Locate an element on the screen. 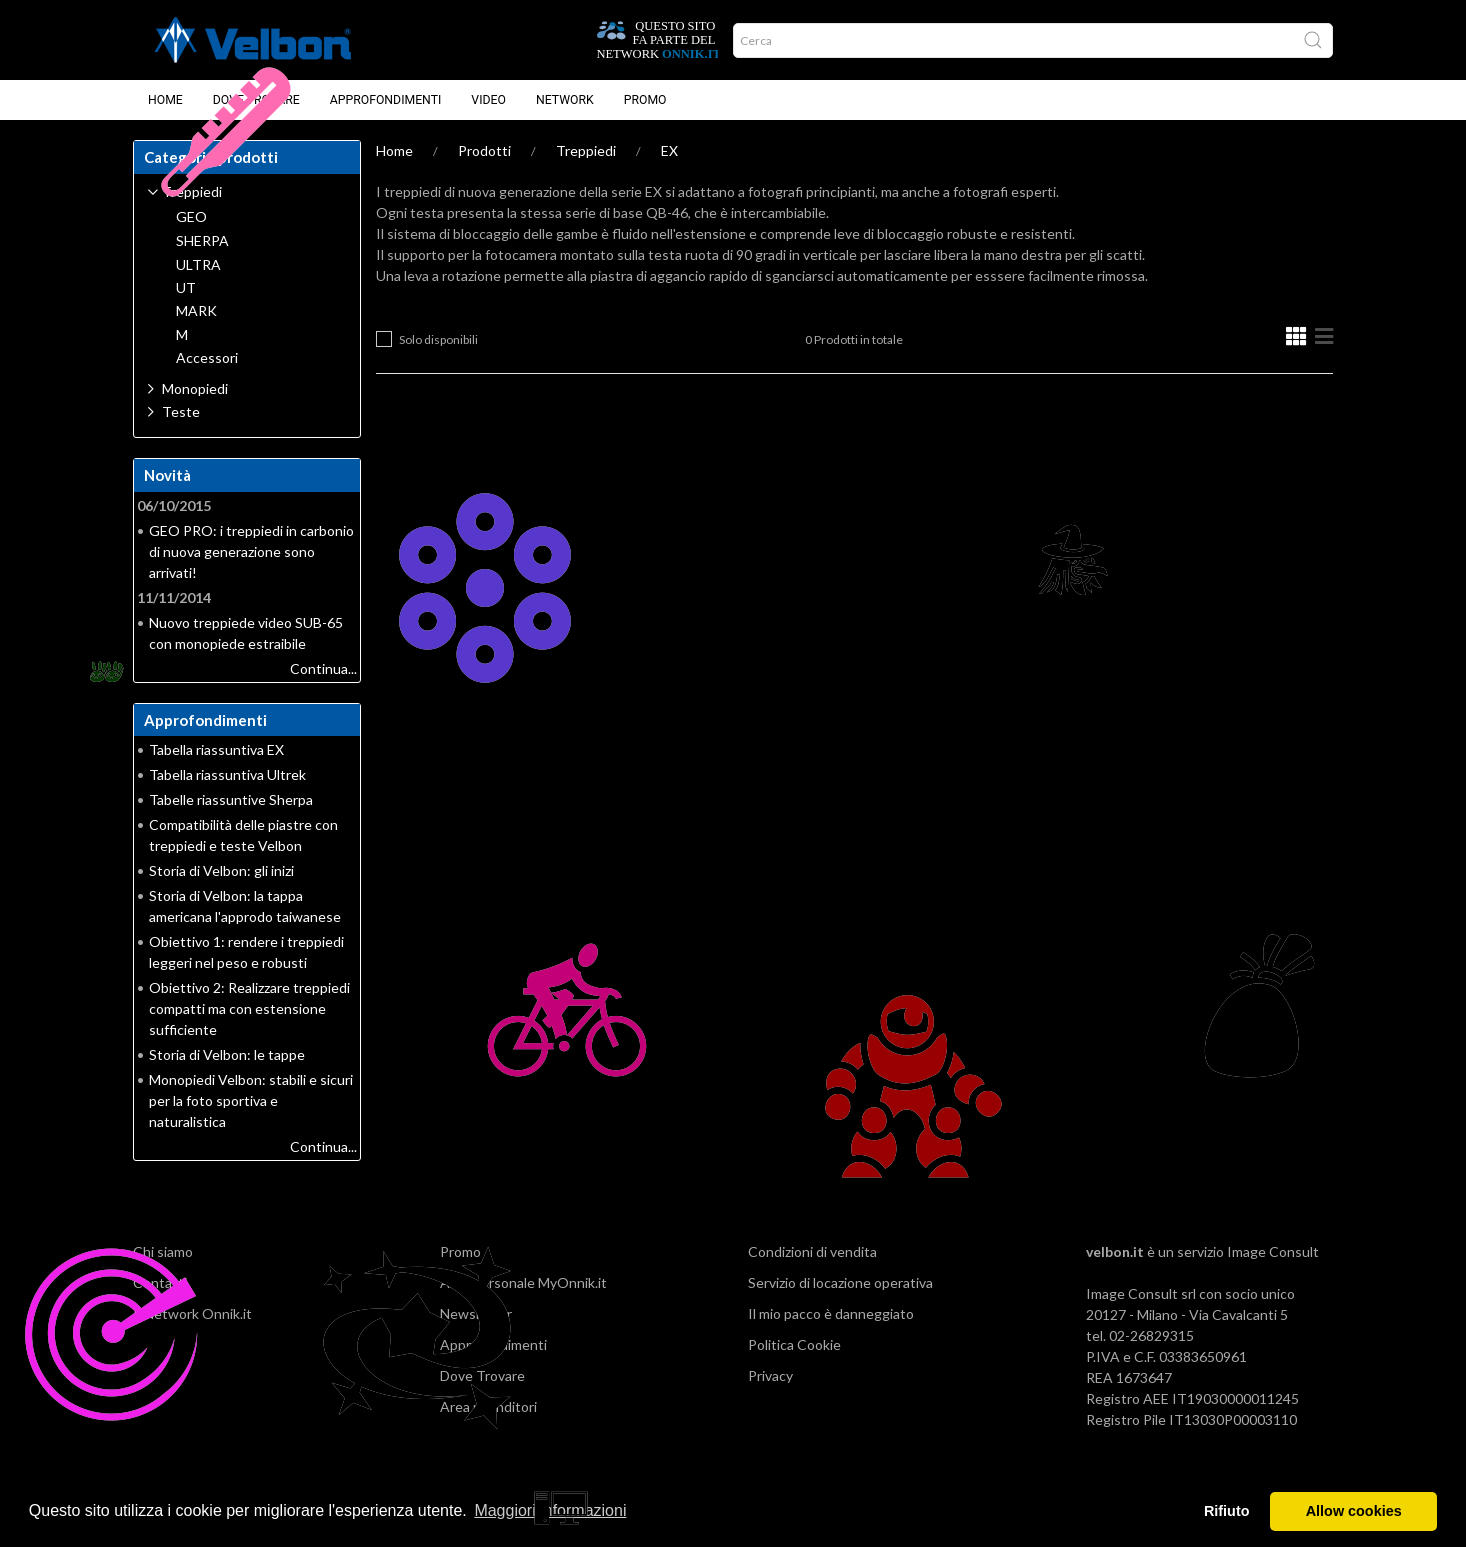 The height and width of the screenshot is (1547, 1466). select astronaut or space character is located at coordinates (909, 1085).